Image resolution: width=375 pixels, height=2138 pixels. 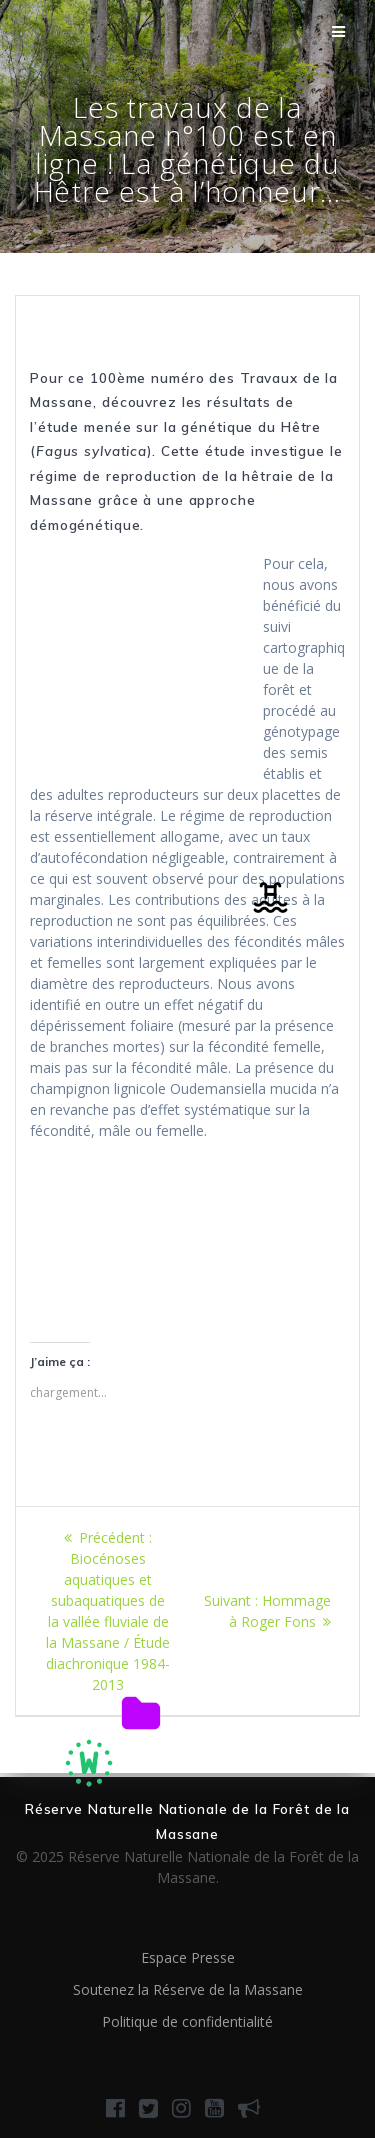 What do you see at coordinates (270, 897) in the screenshot?
I see `view pool or swimming amenities` at bounding box center [270, 897].